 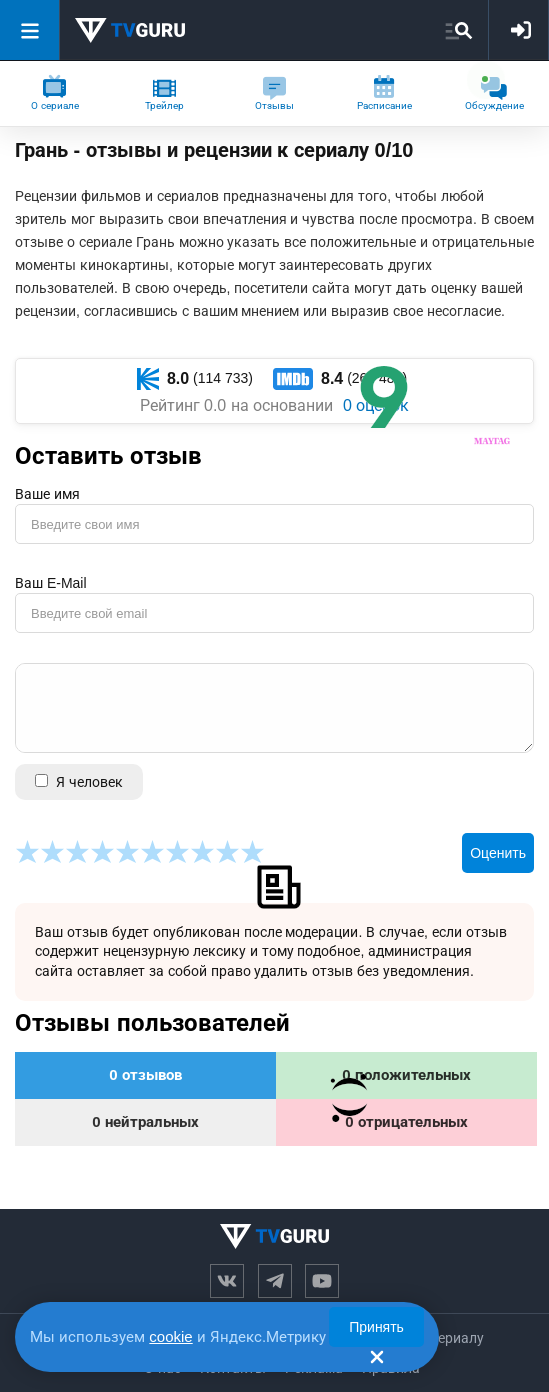 I want to click on open Jupyter notebook environment, so click(x=349, y=1098).